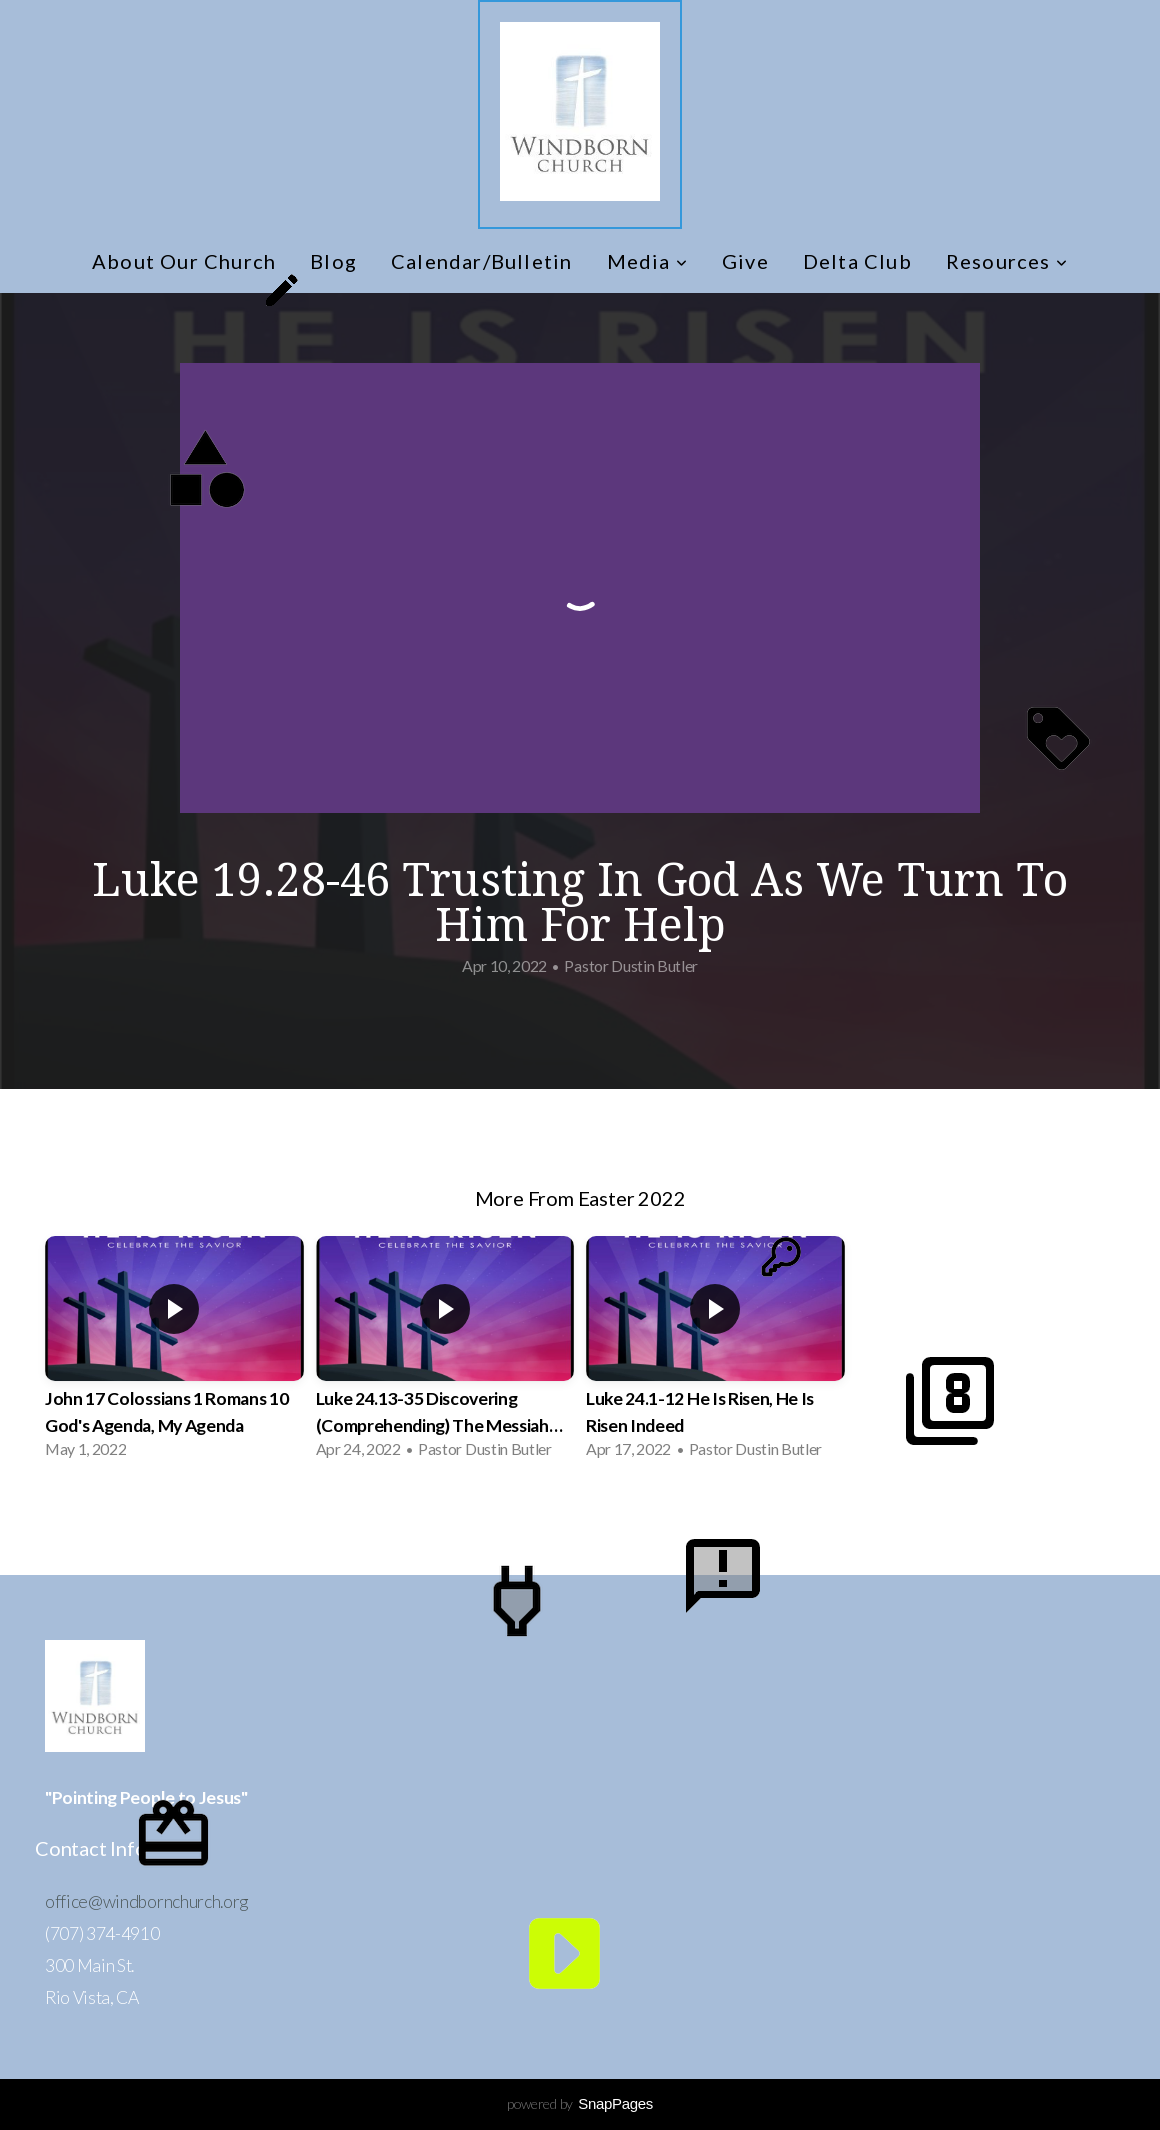  I want to click on view layer 8 or item 8 in a stack, so click(950, 1401).